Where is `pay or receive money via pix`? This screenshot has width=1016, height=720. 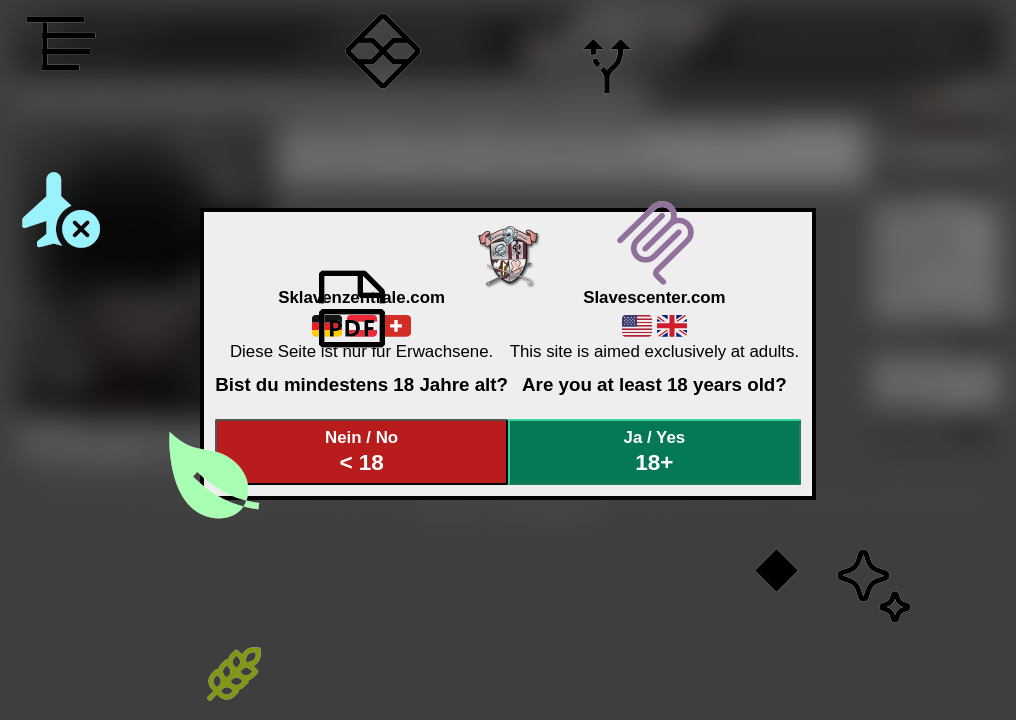 pay or receive money via pix is located at coordinates (383, 51).